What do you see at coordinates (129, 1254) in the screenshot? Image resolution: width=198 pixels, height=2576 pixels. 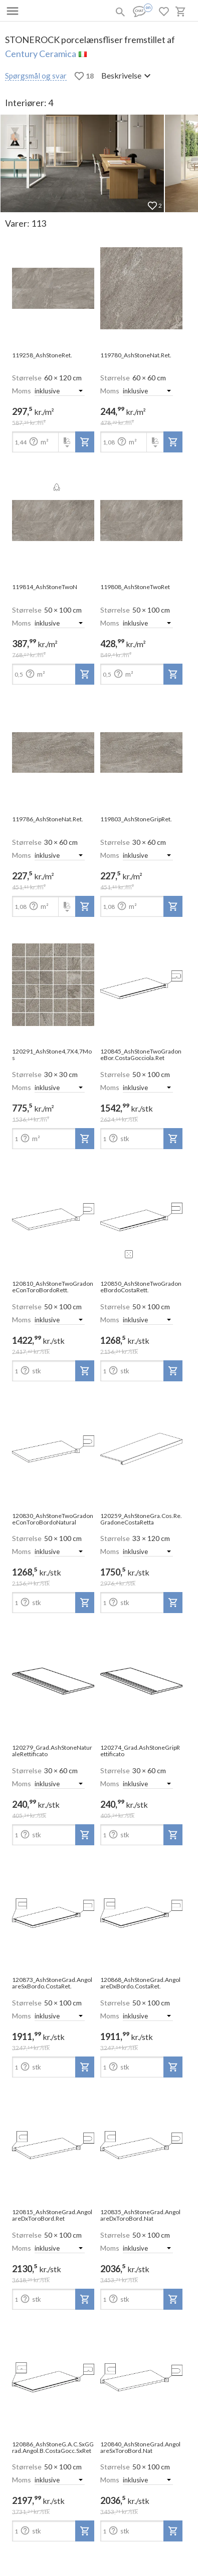 I see `randomize or shuffle content` at bounding box center [129, 1254].